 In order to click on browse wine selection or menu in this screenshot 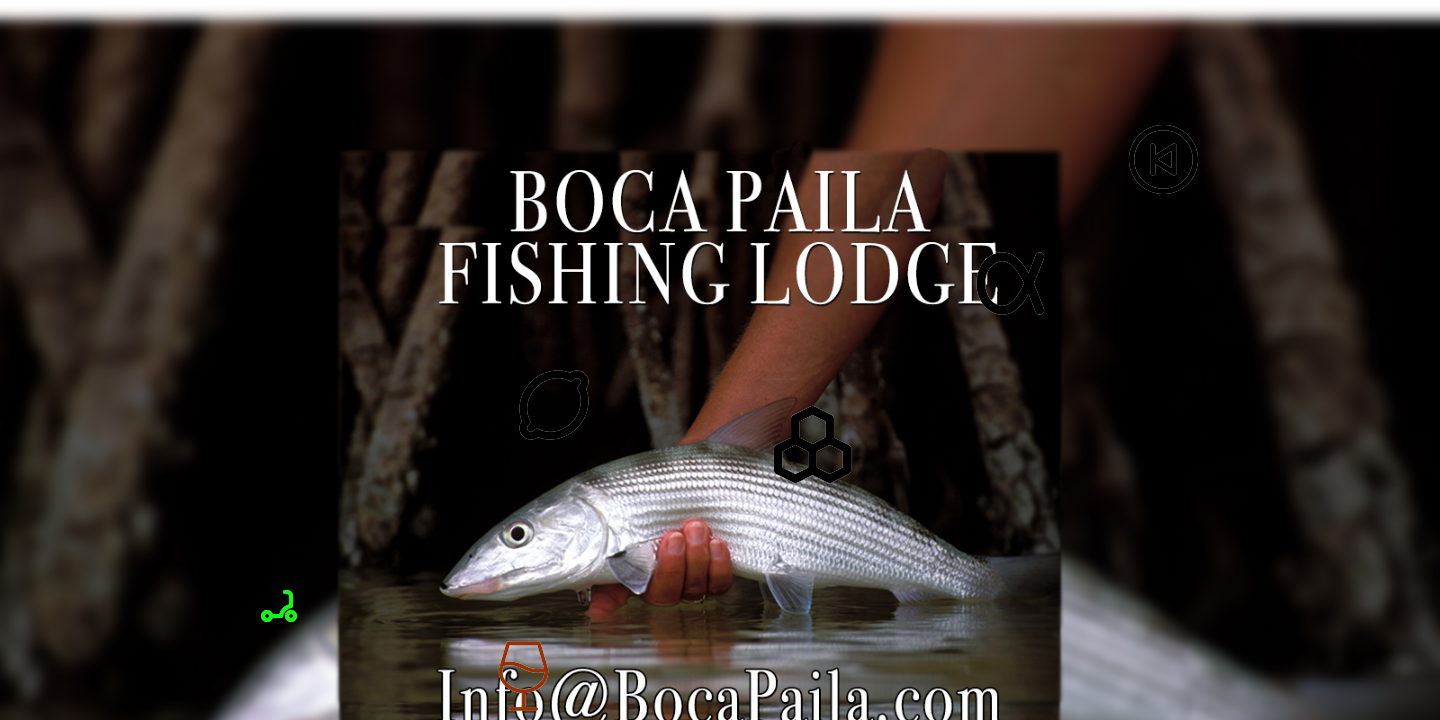, I will do `click(523, 673)`.